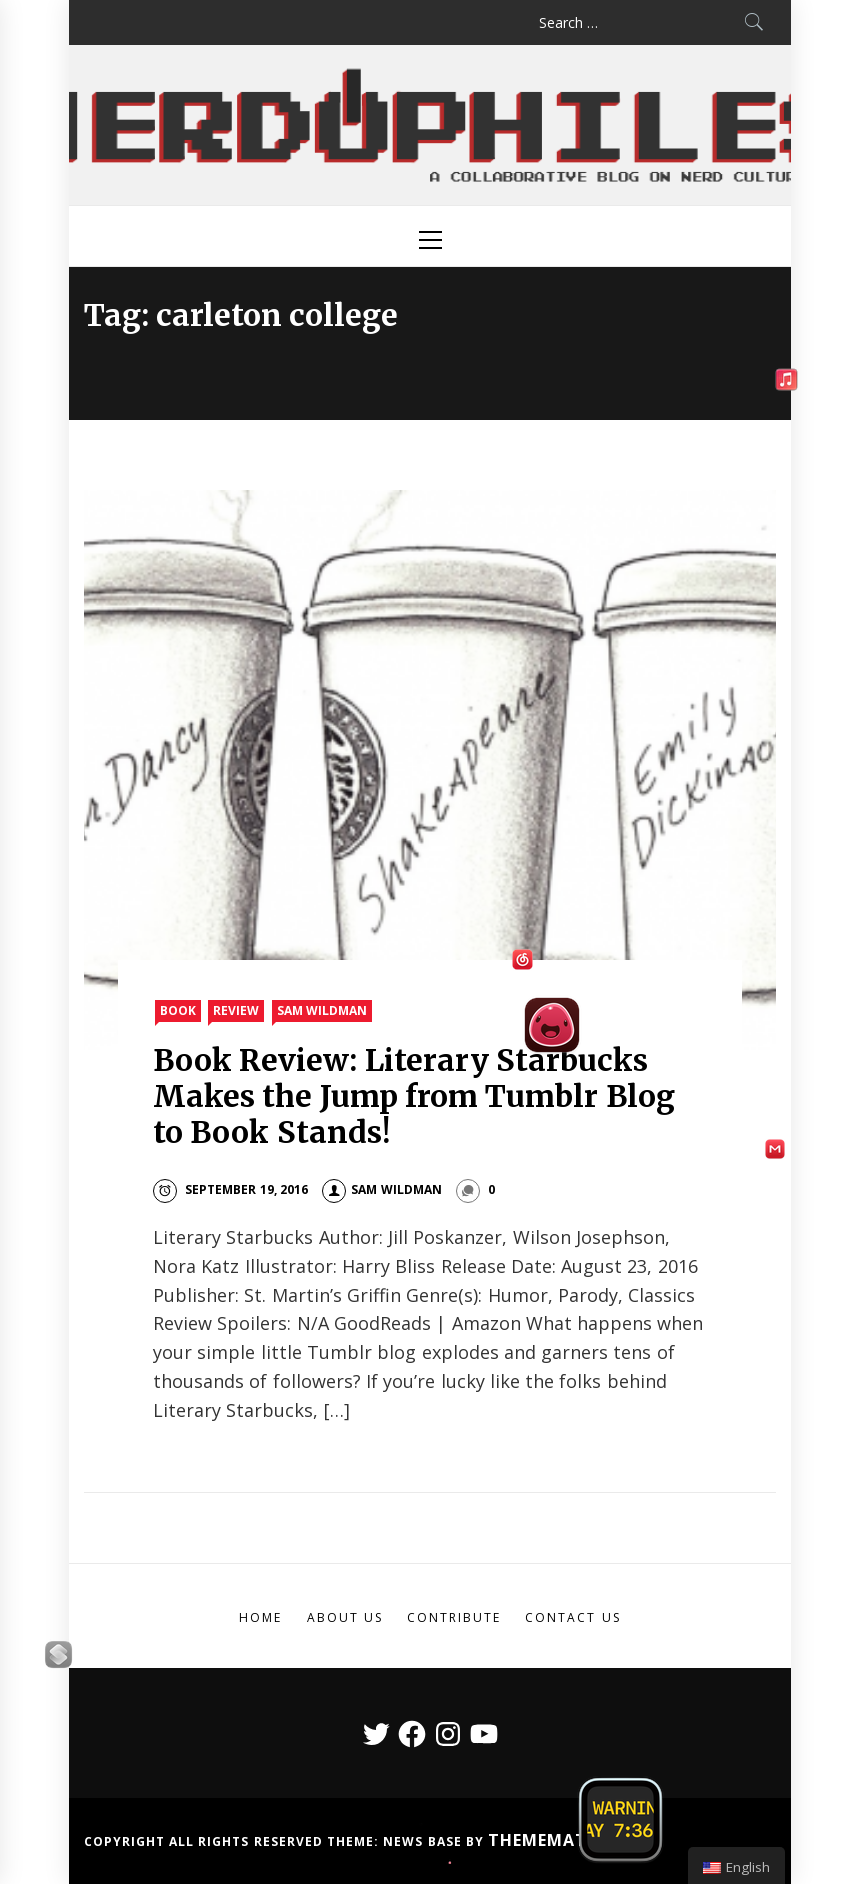 The height and width of the screenshot is (1884, 860). What do you see at coordinates (775, 1149) in the screenshot?
I see `open the MEGA cloud storage app` at bounding box center [775, 1149].